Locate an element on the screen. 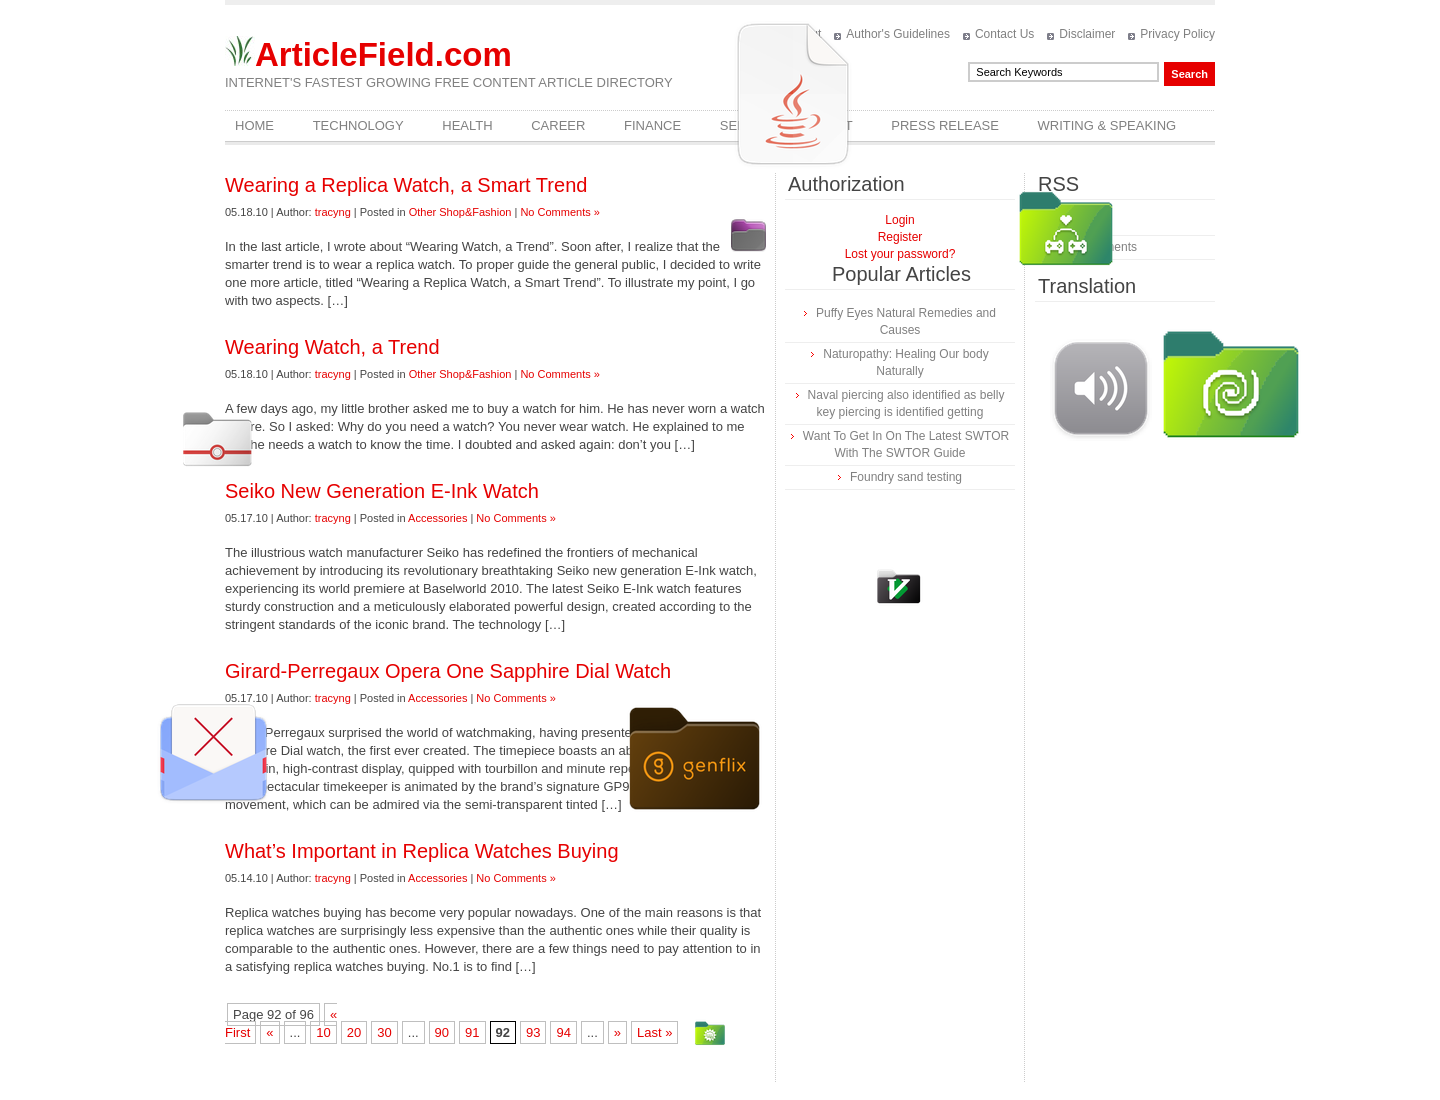 This screenshot has width=1440, height=1100. open GameJolt files folder is located at coordinates (1231, 388).